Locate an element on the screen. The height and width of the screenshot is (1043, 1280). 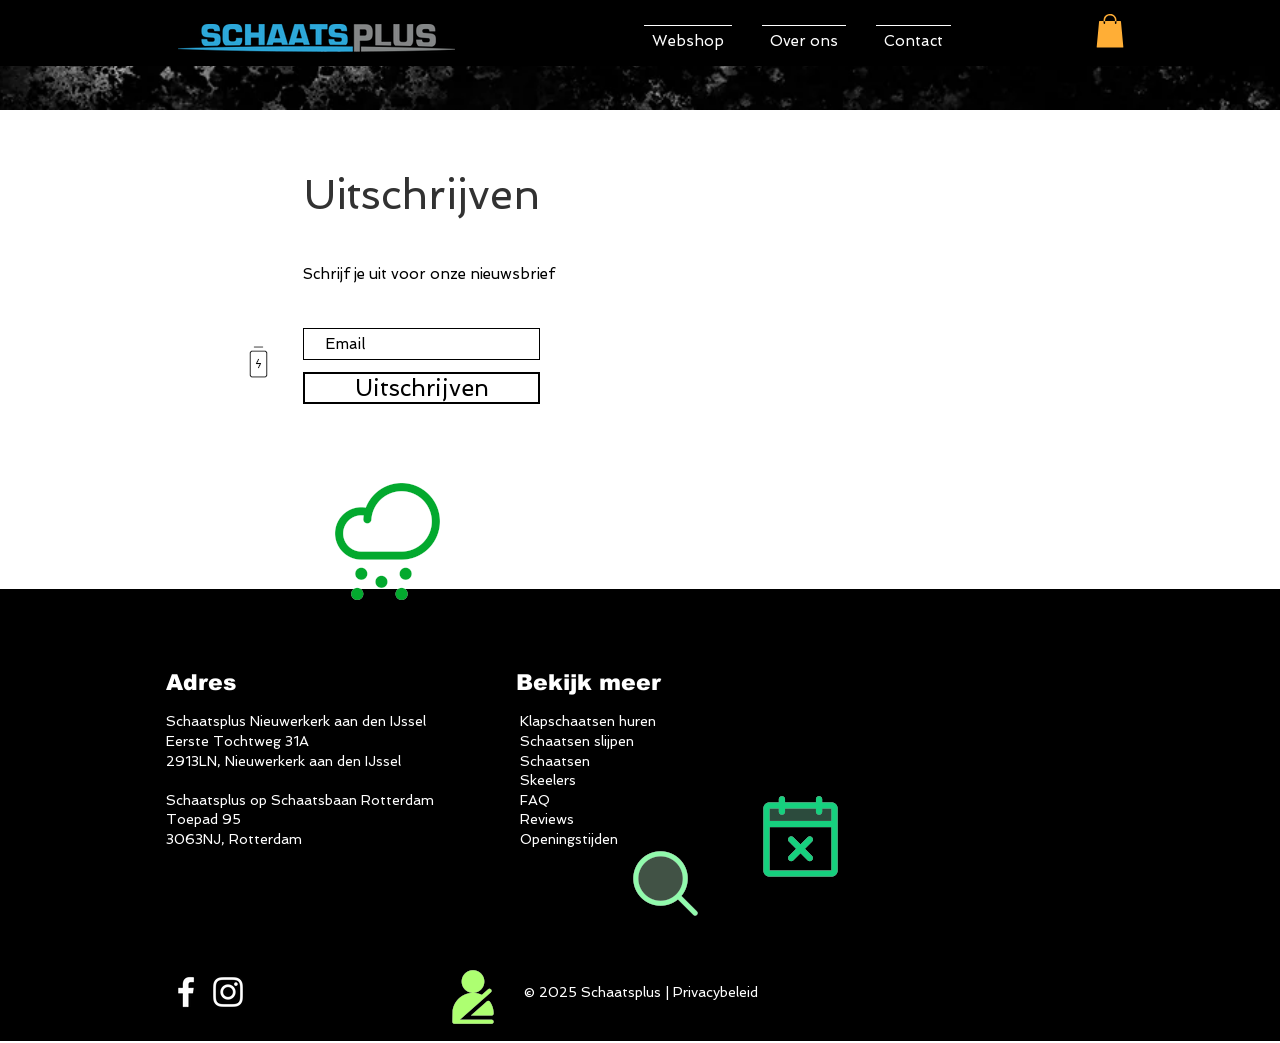
cancel or delete a scheduled event is located at coordinates (800, 839).